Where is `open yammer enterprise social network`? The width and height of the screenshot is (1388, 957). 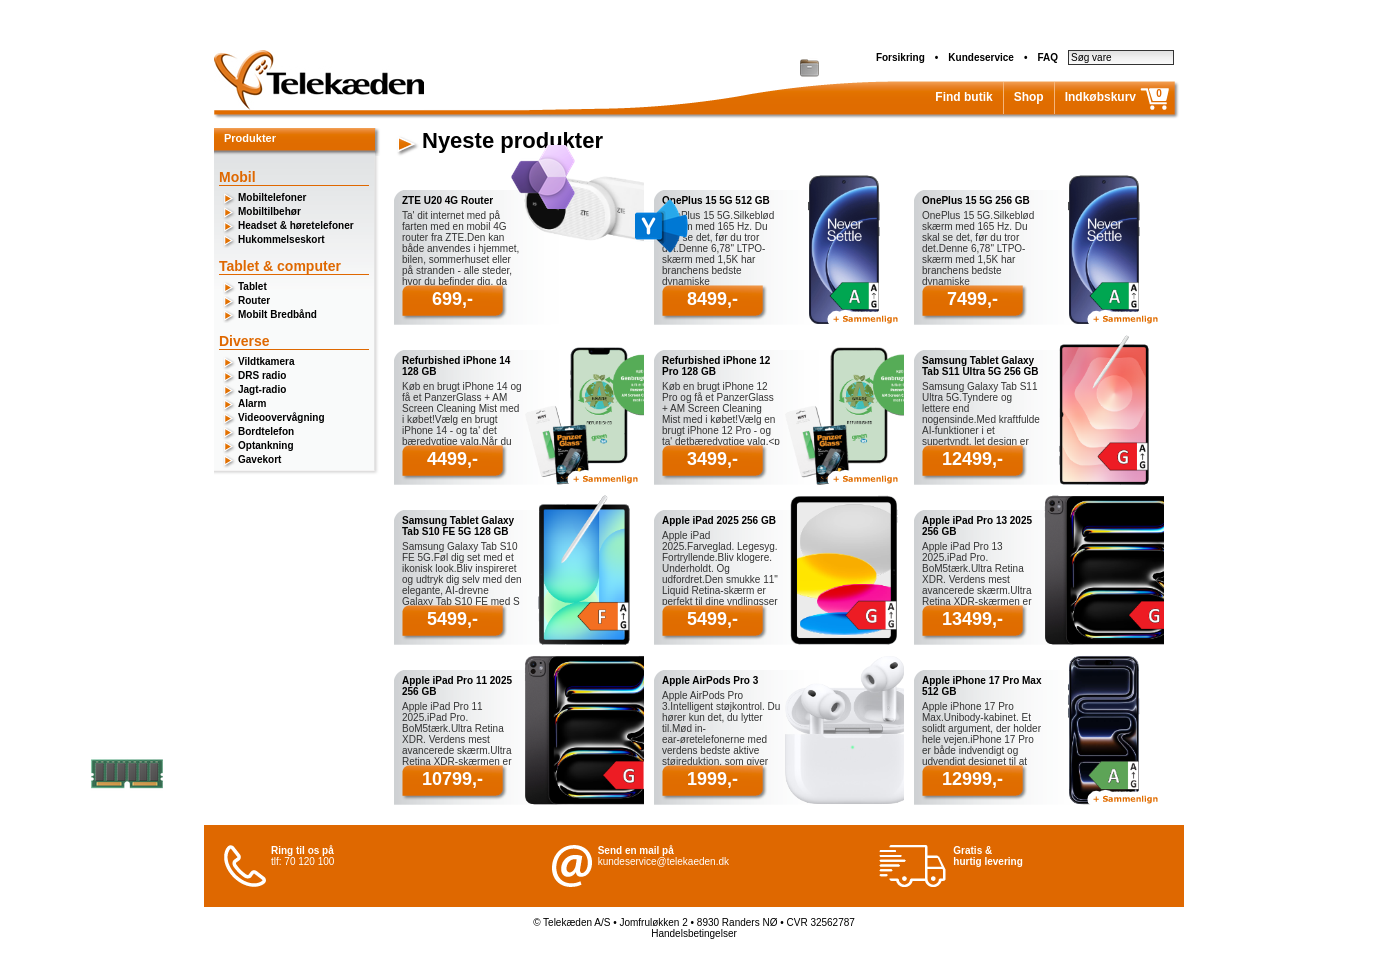 open yammer enterprise social network is located at coordinates (662, 226).